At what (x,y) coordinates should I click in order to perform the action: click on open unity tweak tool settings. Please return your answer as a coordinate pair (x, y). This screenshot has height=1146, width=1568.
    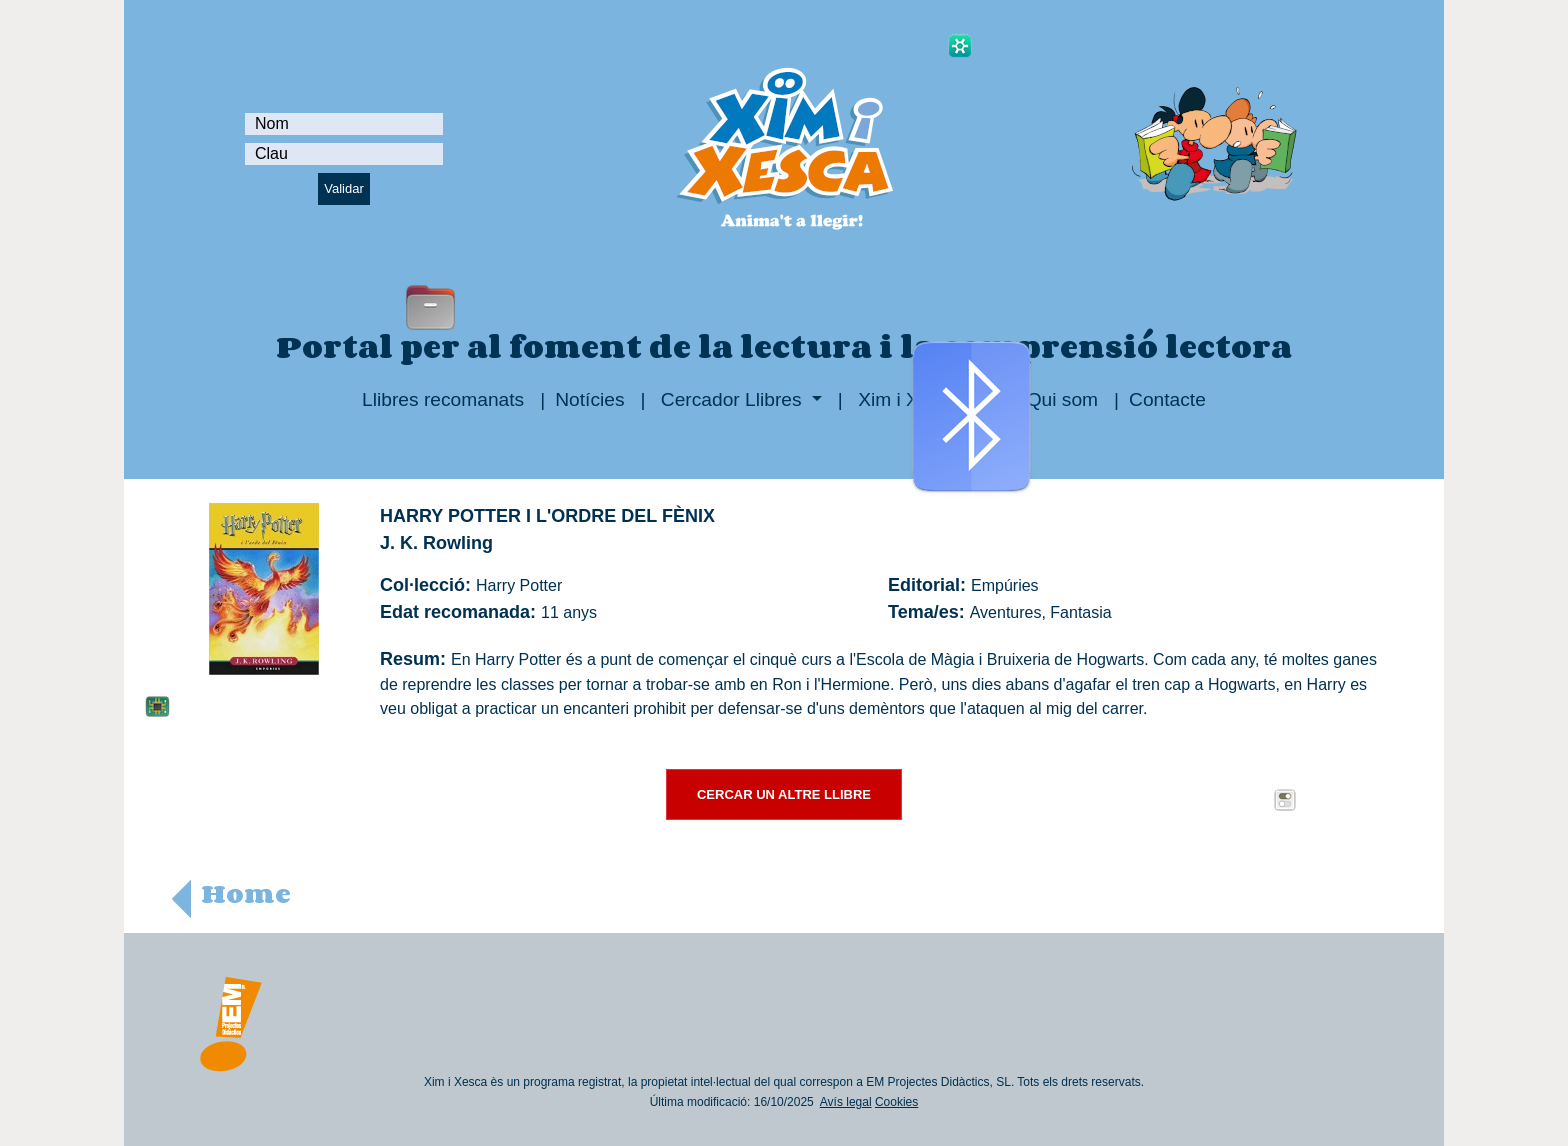
    Looking at the image, I should click on (1285, 800).